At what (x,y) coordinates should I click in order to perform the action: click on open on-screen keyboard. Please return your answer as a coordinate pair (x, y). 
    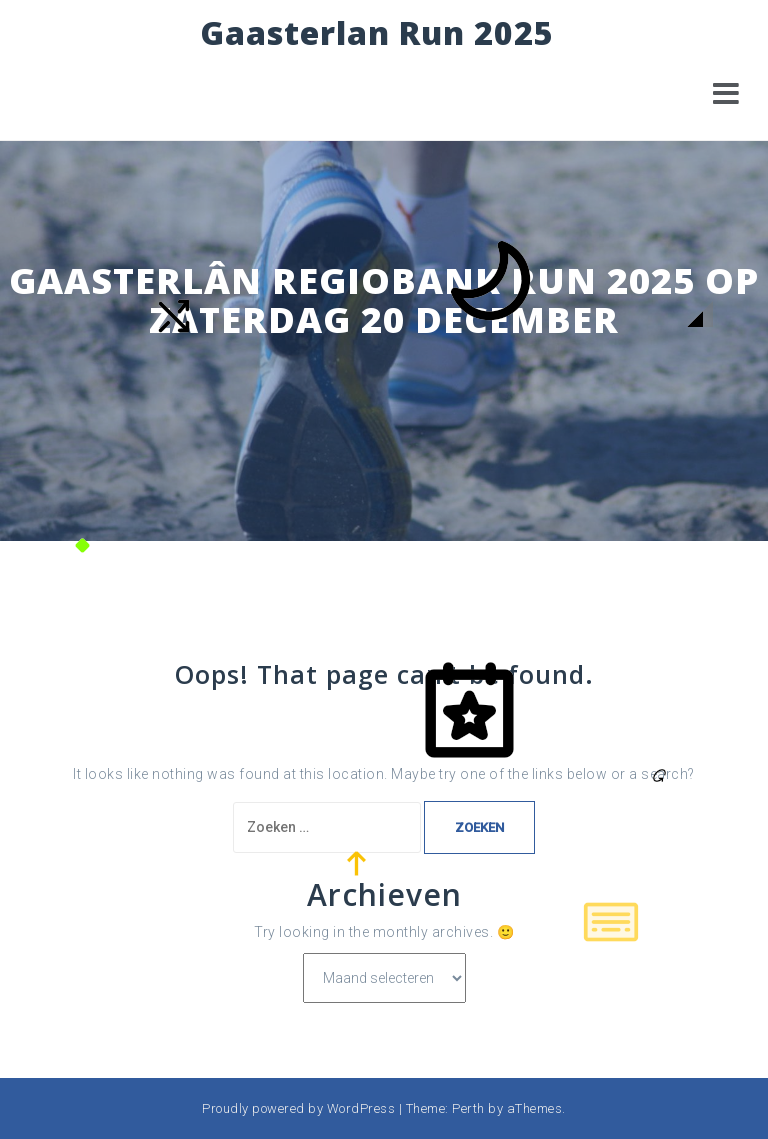
    Looking at the image, I should click on (611, 922).